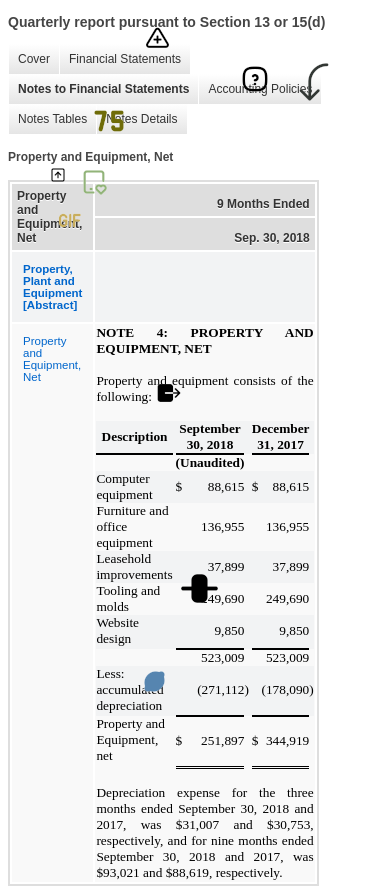 The image size is (375, 886). What do you see at coordinates (58, 175) in the screenshot?
I see `upload a file or document` at bounding box center [58, 175].